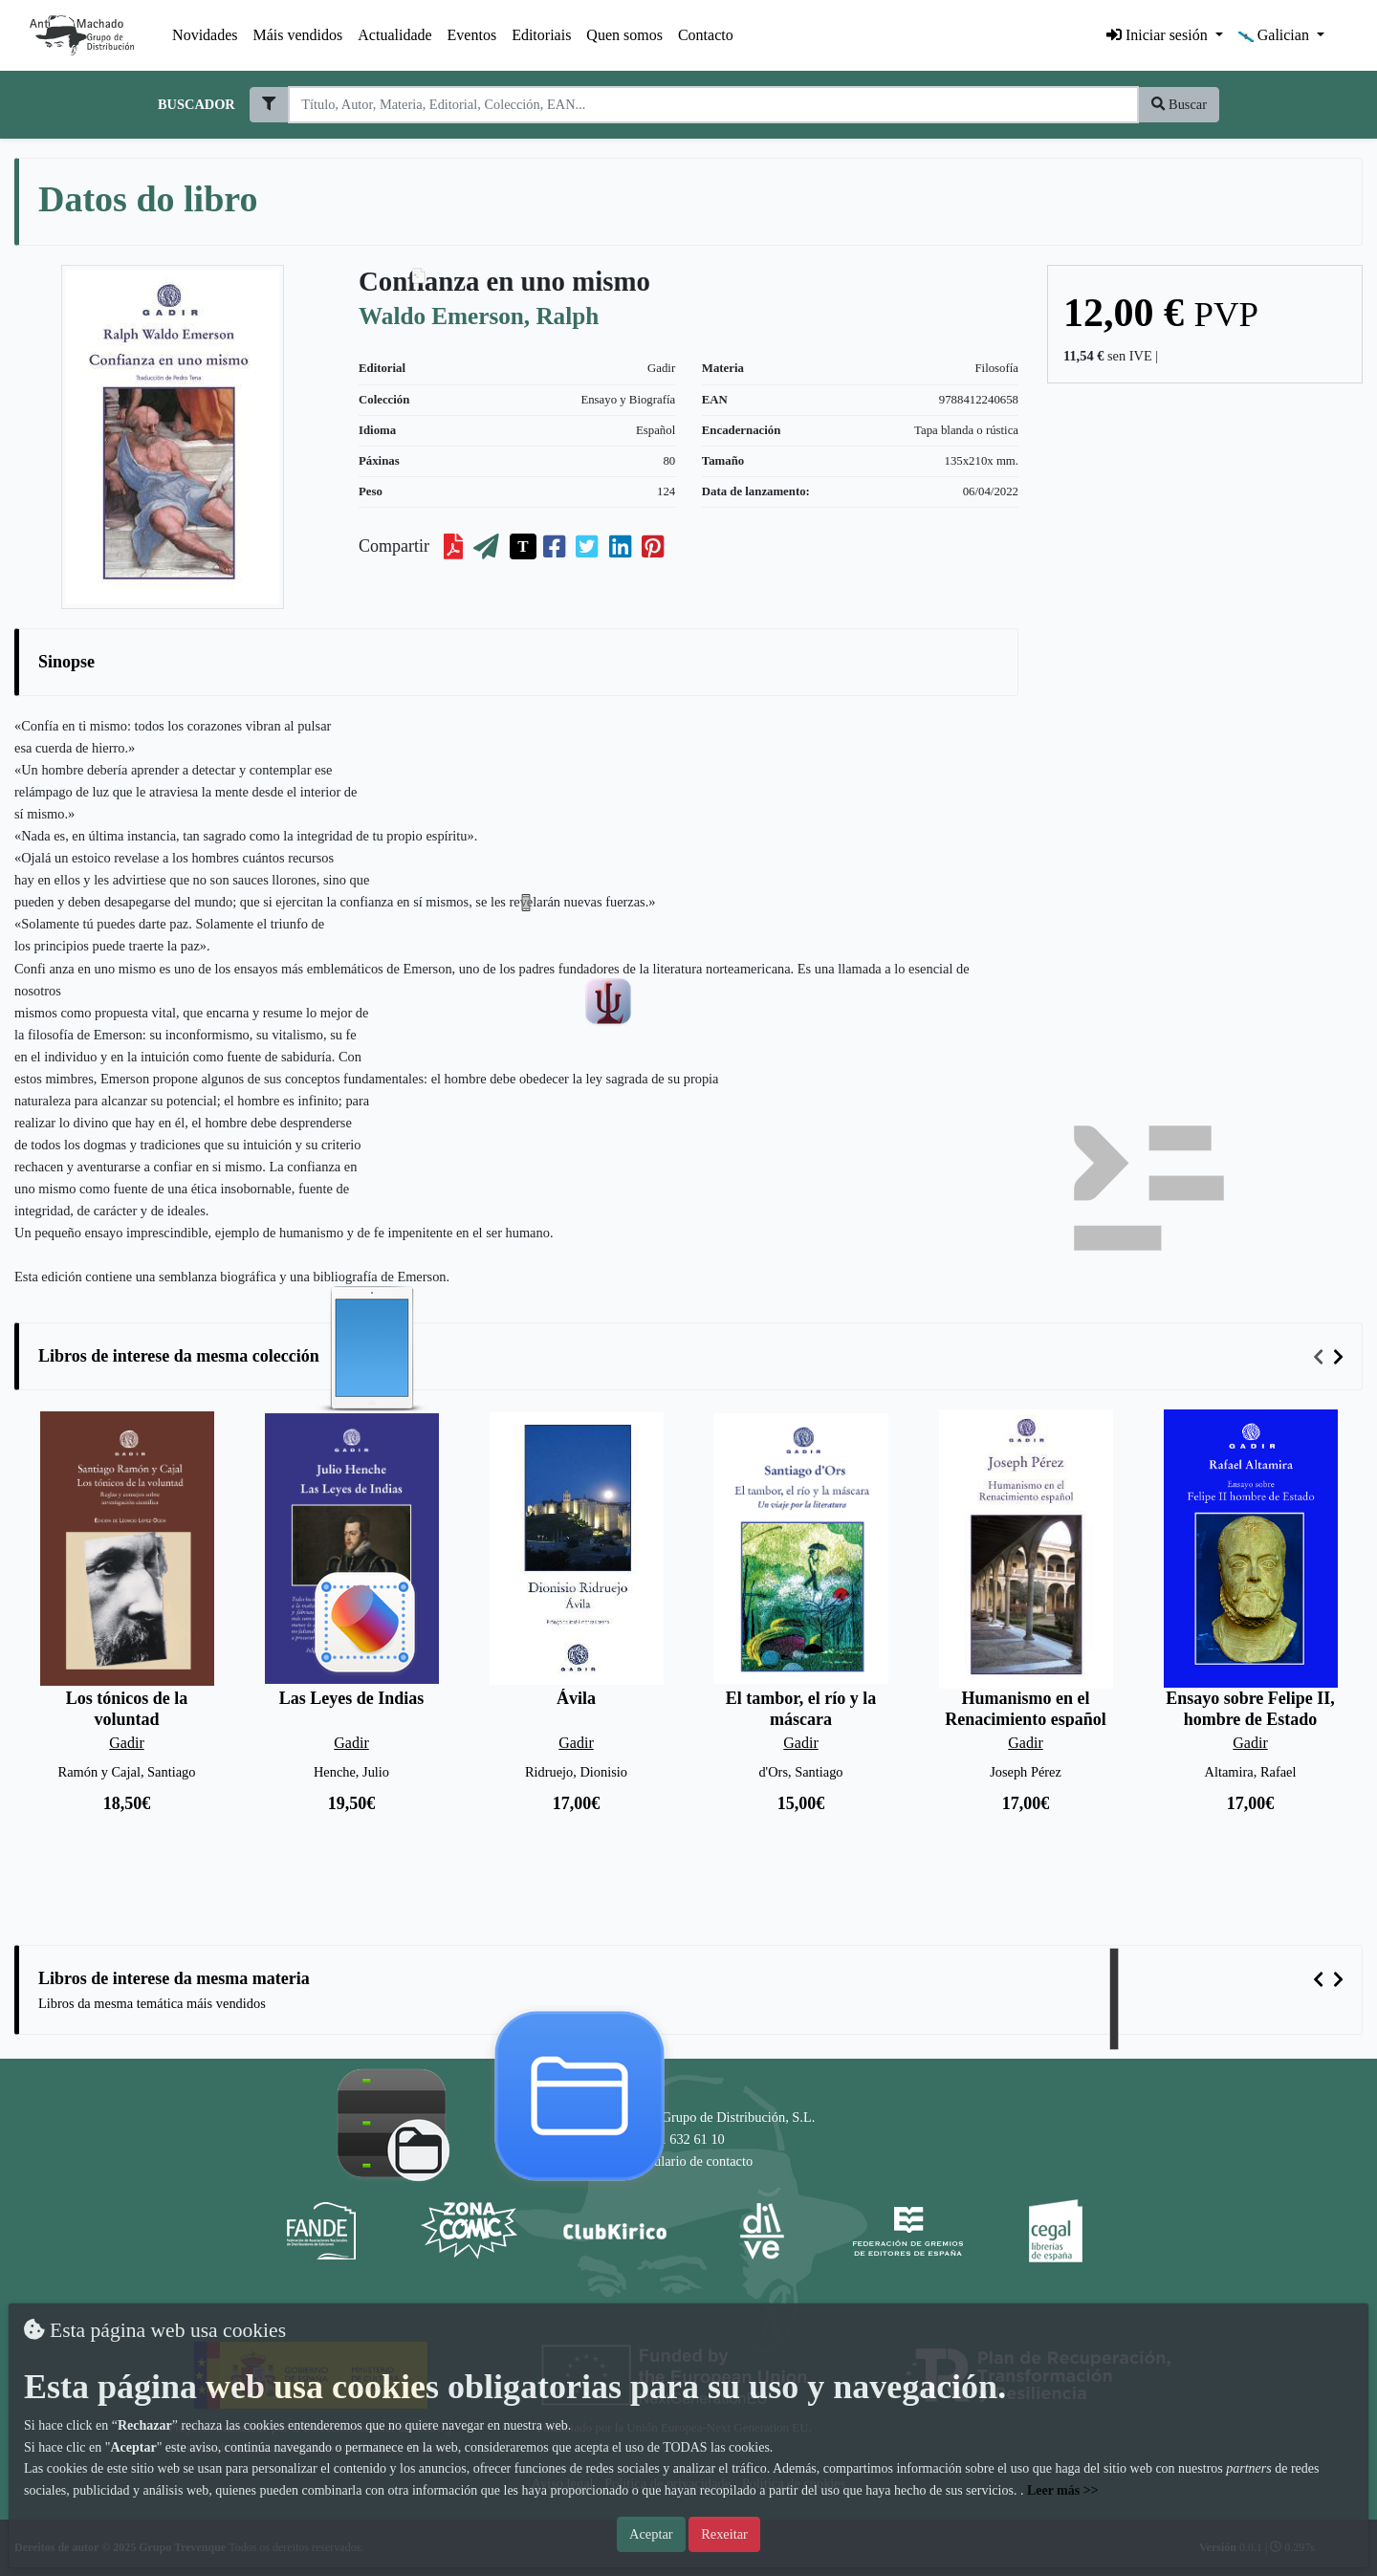  What do you see at coordinates (364, 1622) in the screenshot?
I see `open exhibit app for 3d model viewing` at bounding box center [364, 1622].